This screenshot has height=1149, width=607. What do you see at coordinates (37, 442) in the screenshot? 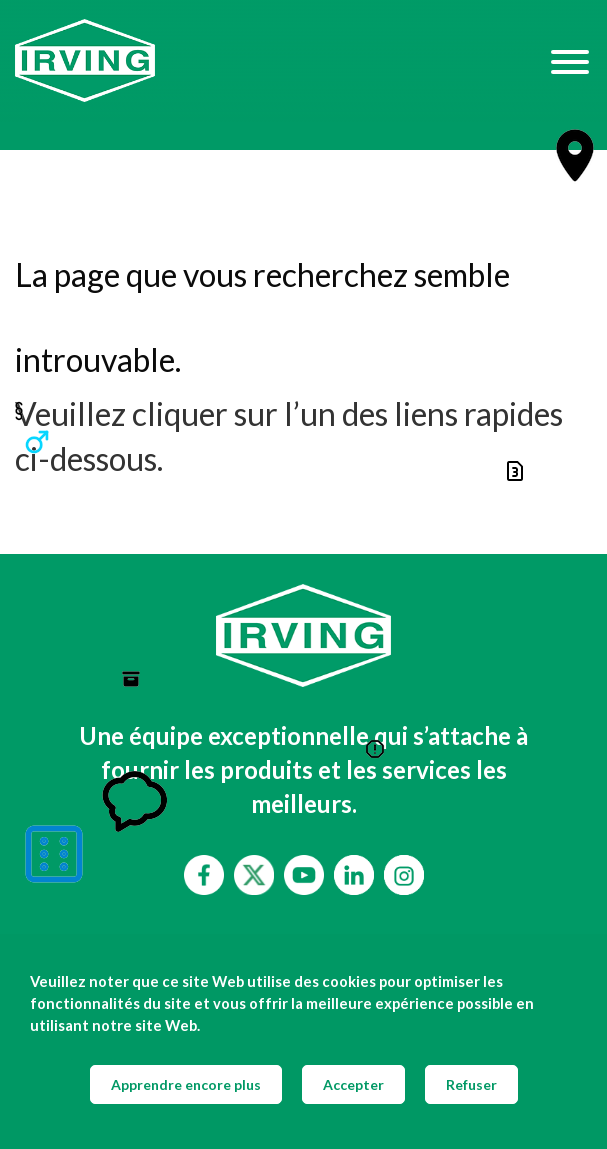
I see `indicates male or masculine gender` at bounding box center [37, 442].